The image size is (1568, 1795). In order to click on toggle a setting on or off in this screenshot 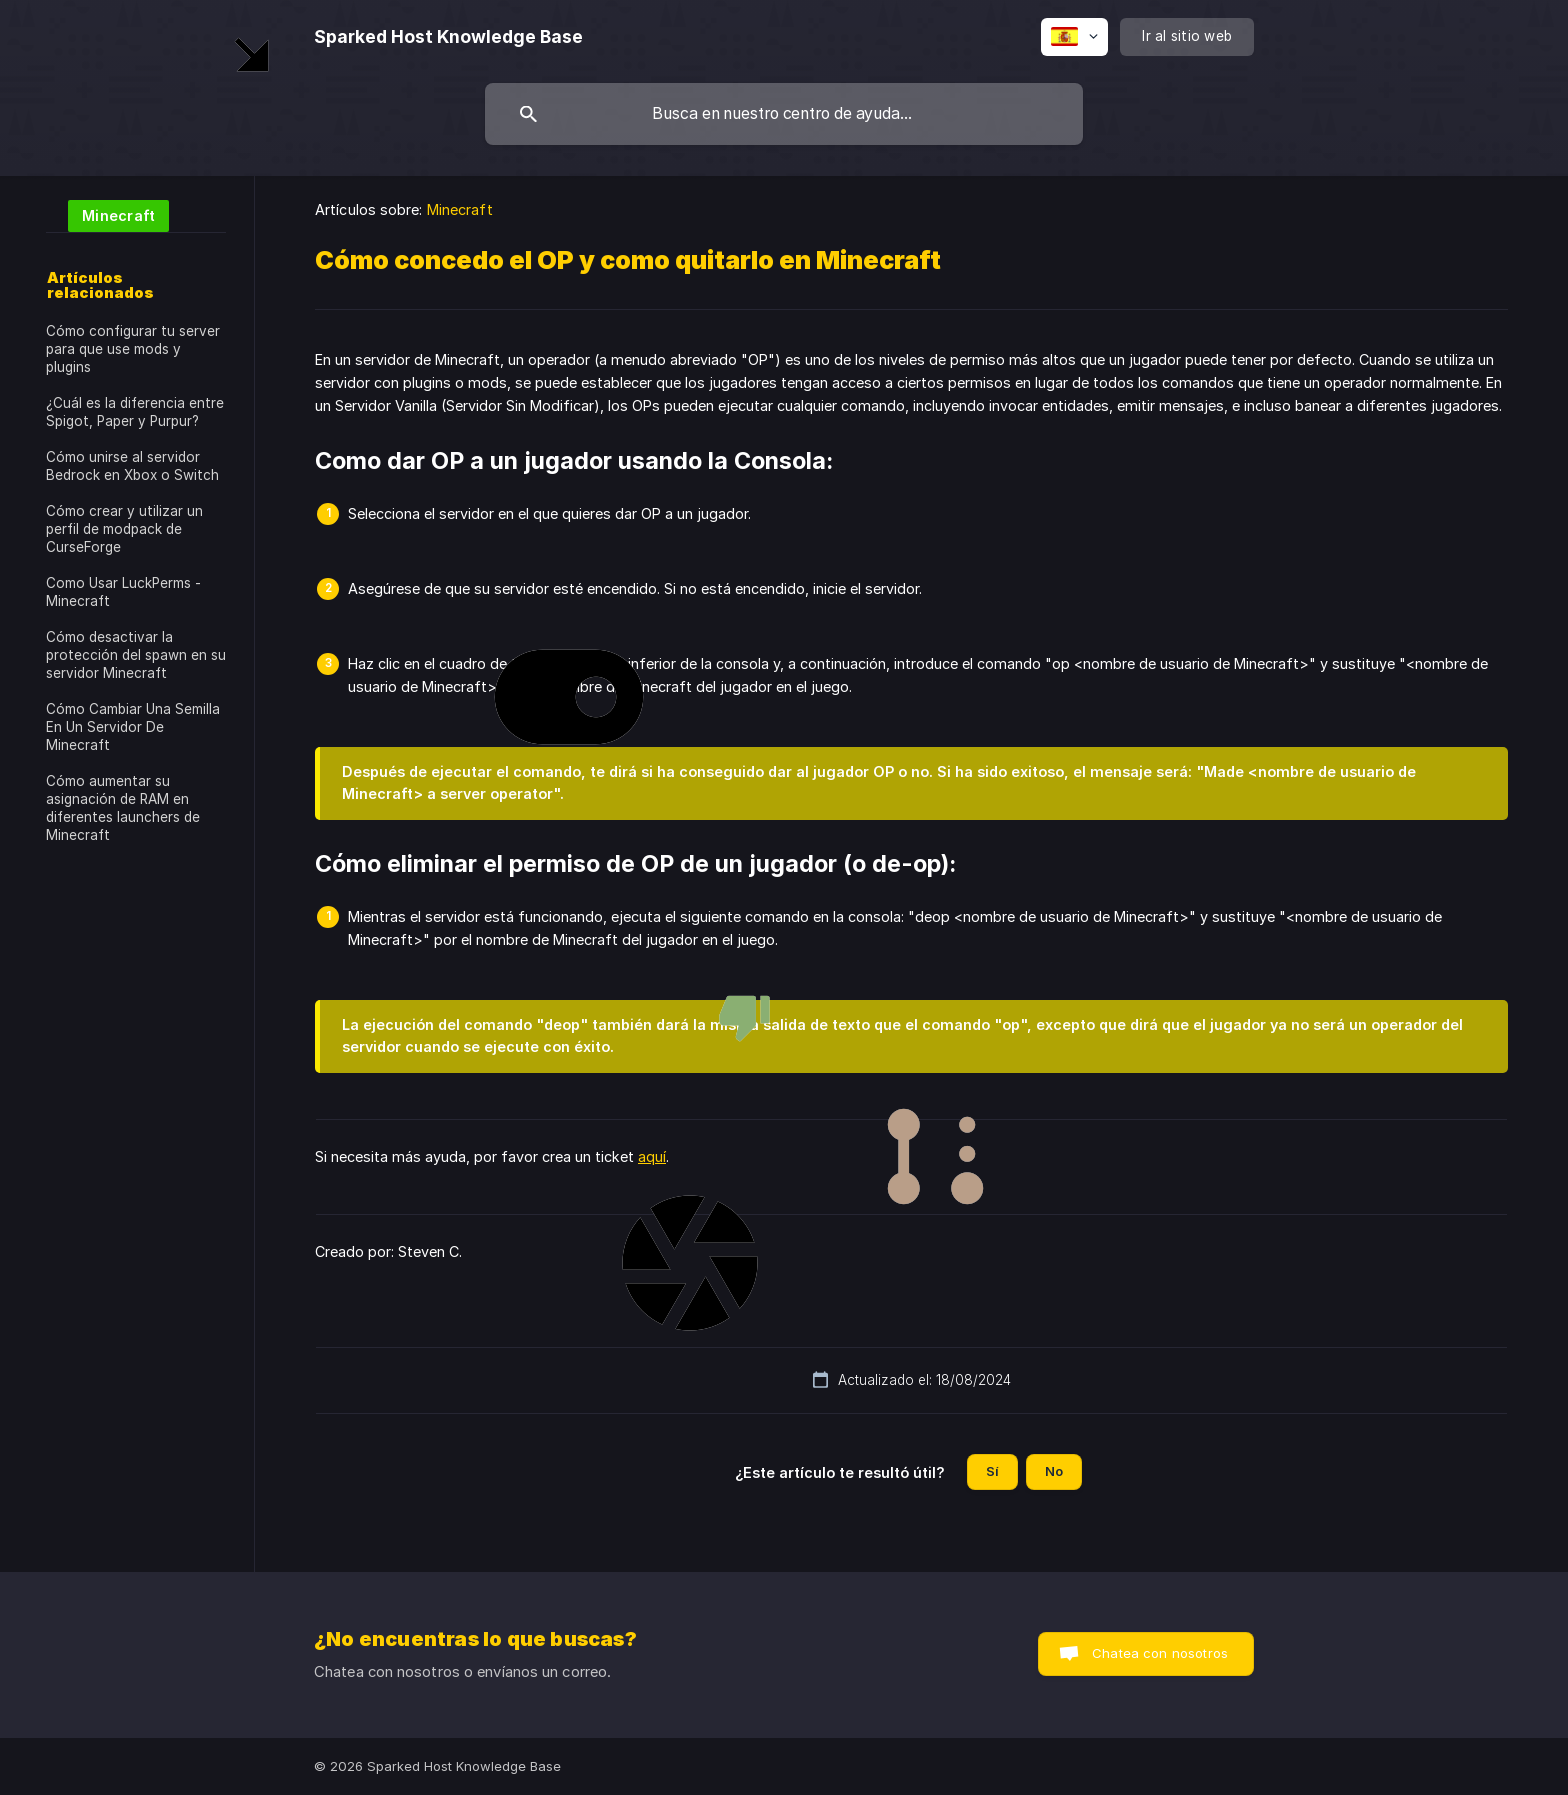, I will do `click(569, 697)`.